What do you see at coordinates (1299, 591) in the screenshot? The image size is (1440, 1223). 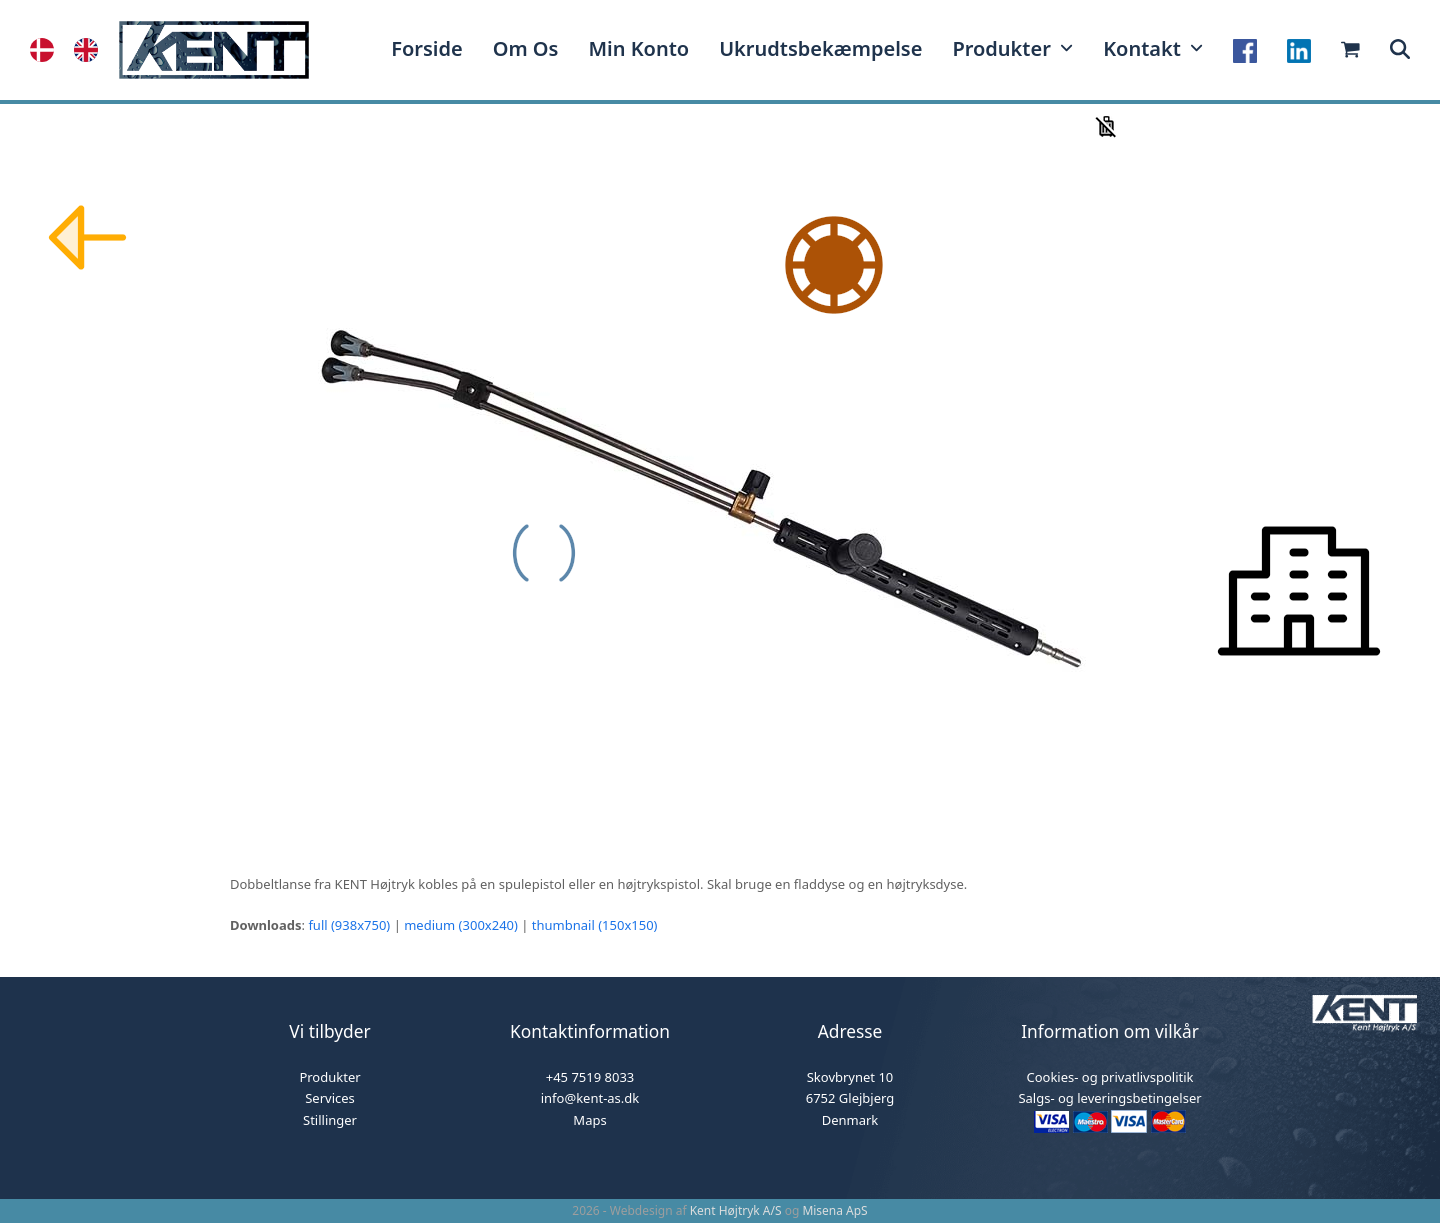 I see `view apartment or residential properties` at bounding box center [1299, 591].